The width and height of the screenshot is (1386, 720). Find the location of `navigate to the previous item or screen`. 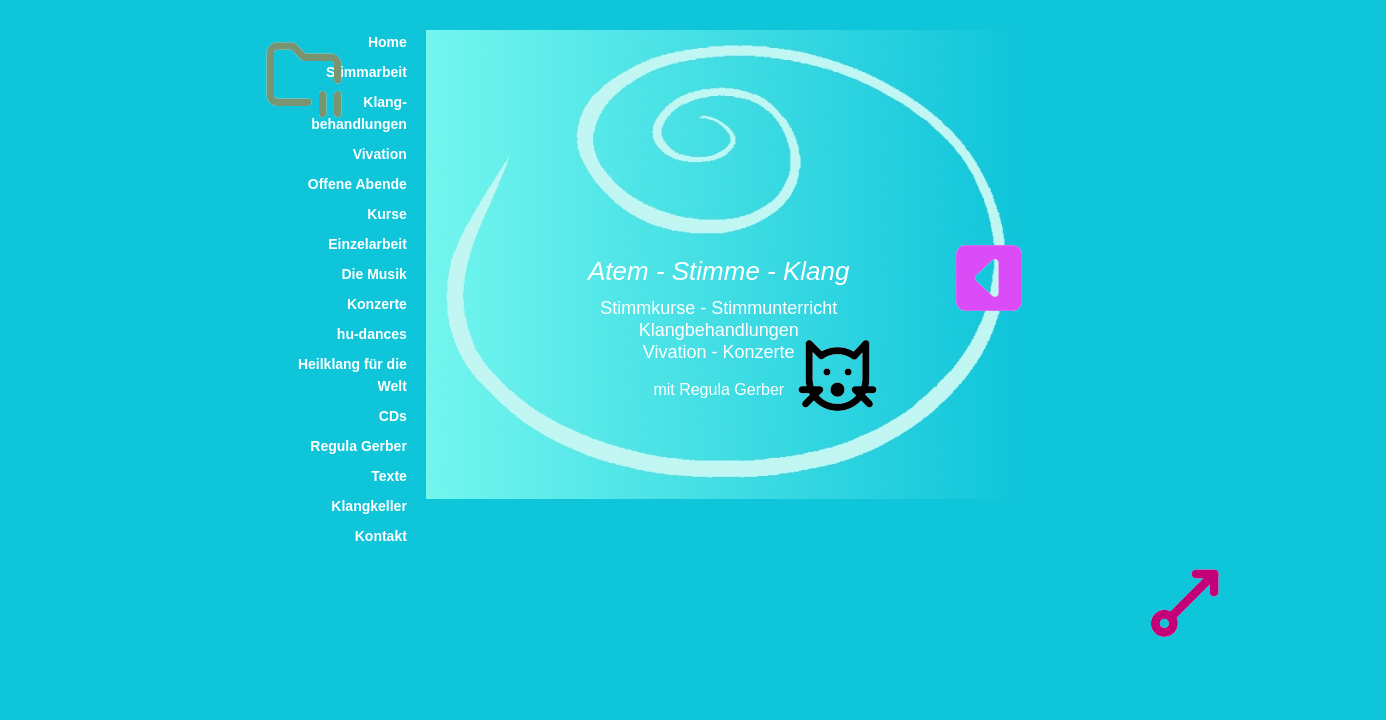

navigate to the previous item or screen is located at coordinates (989, 278).